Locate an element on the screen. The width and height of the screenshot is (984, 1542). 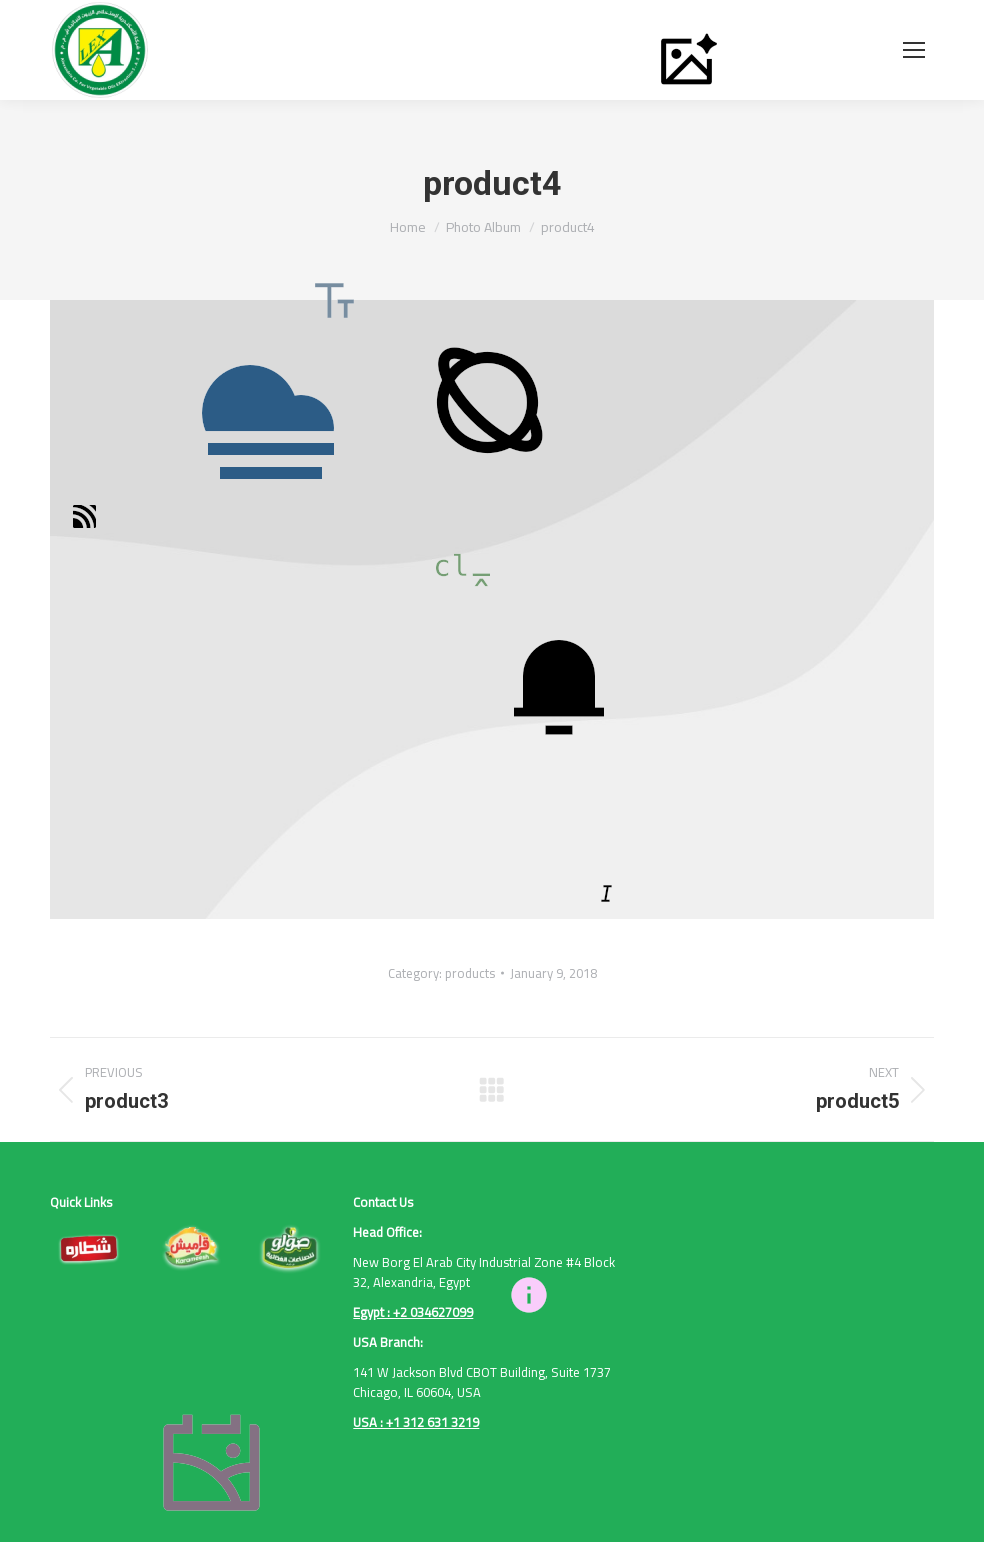
indicates foggy weather conditions is located at coordinates (268, 425).